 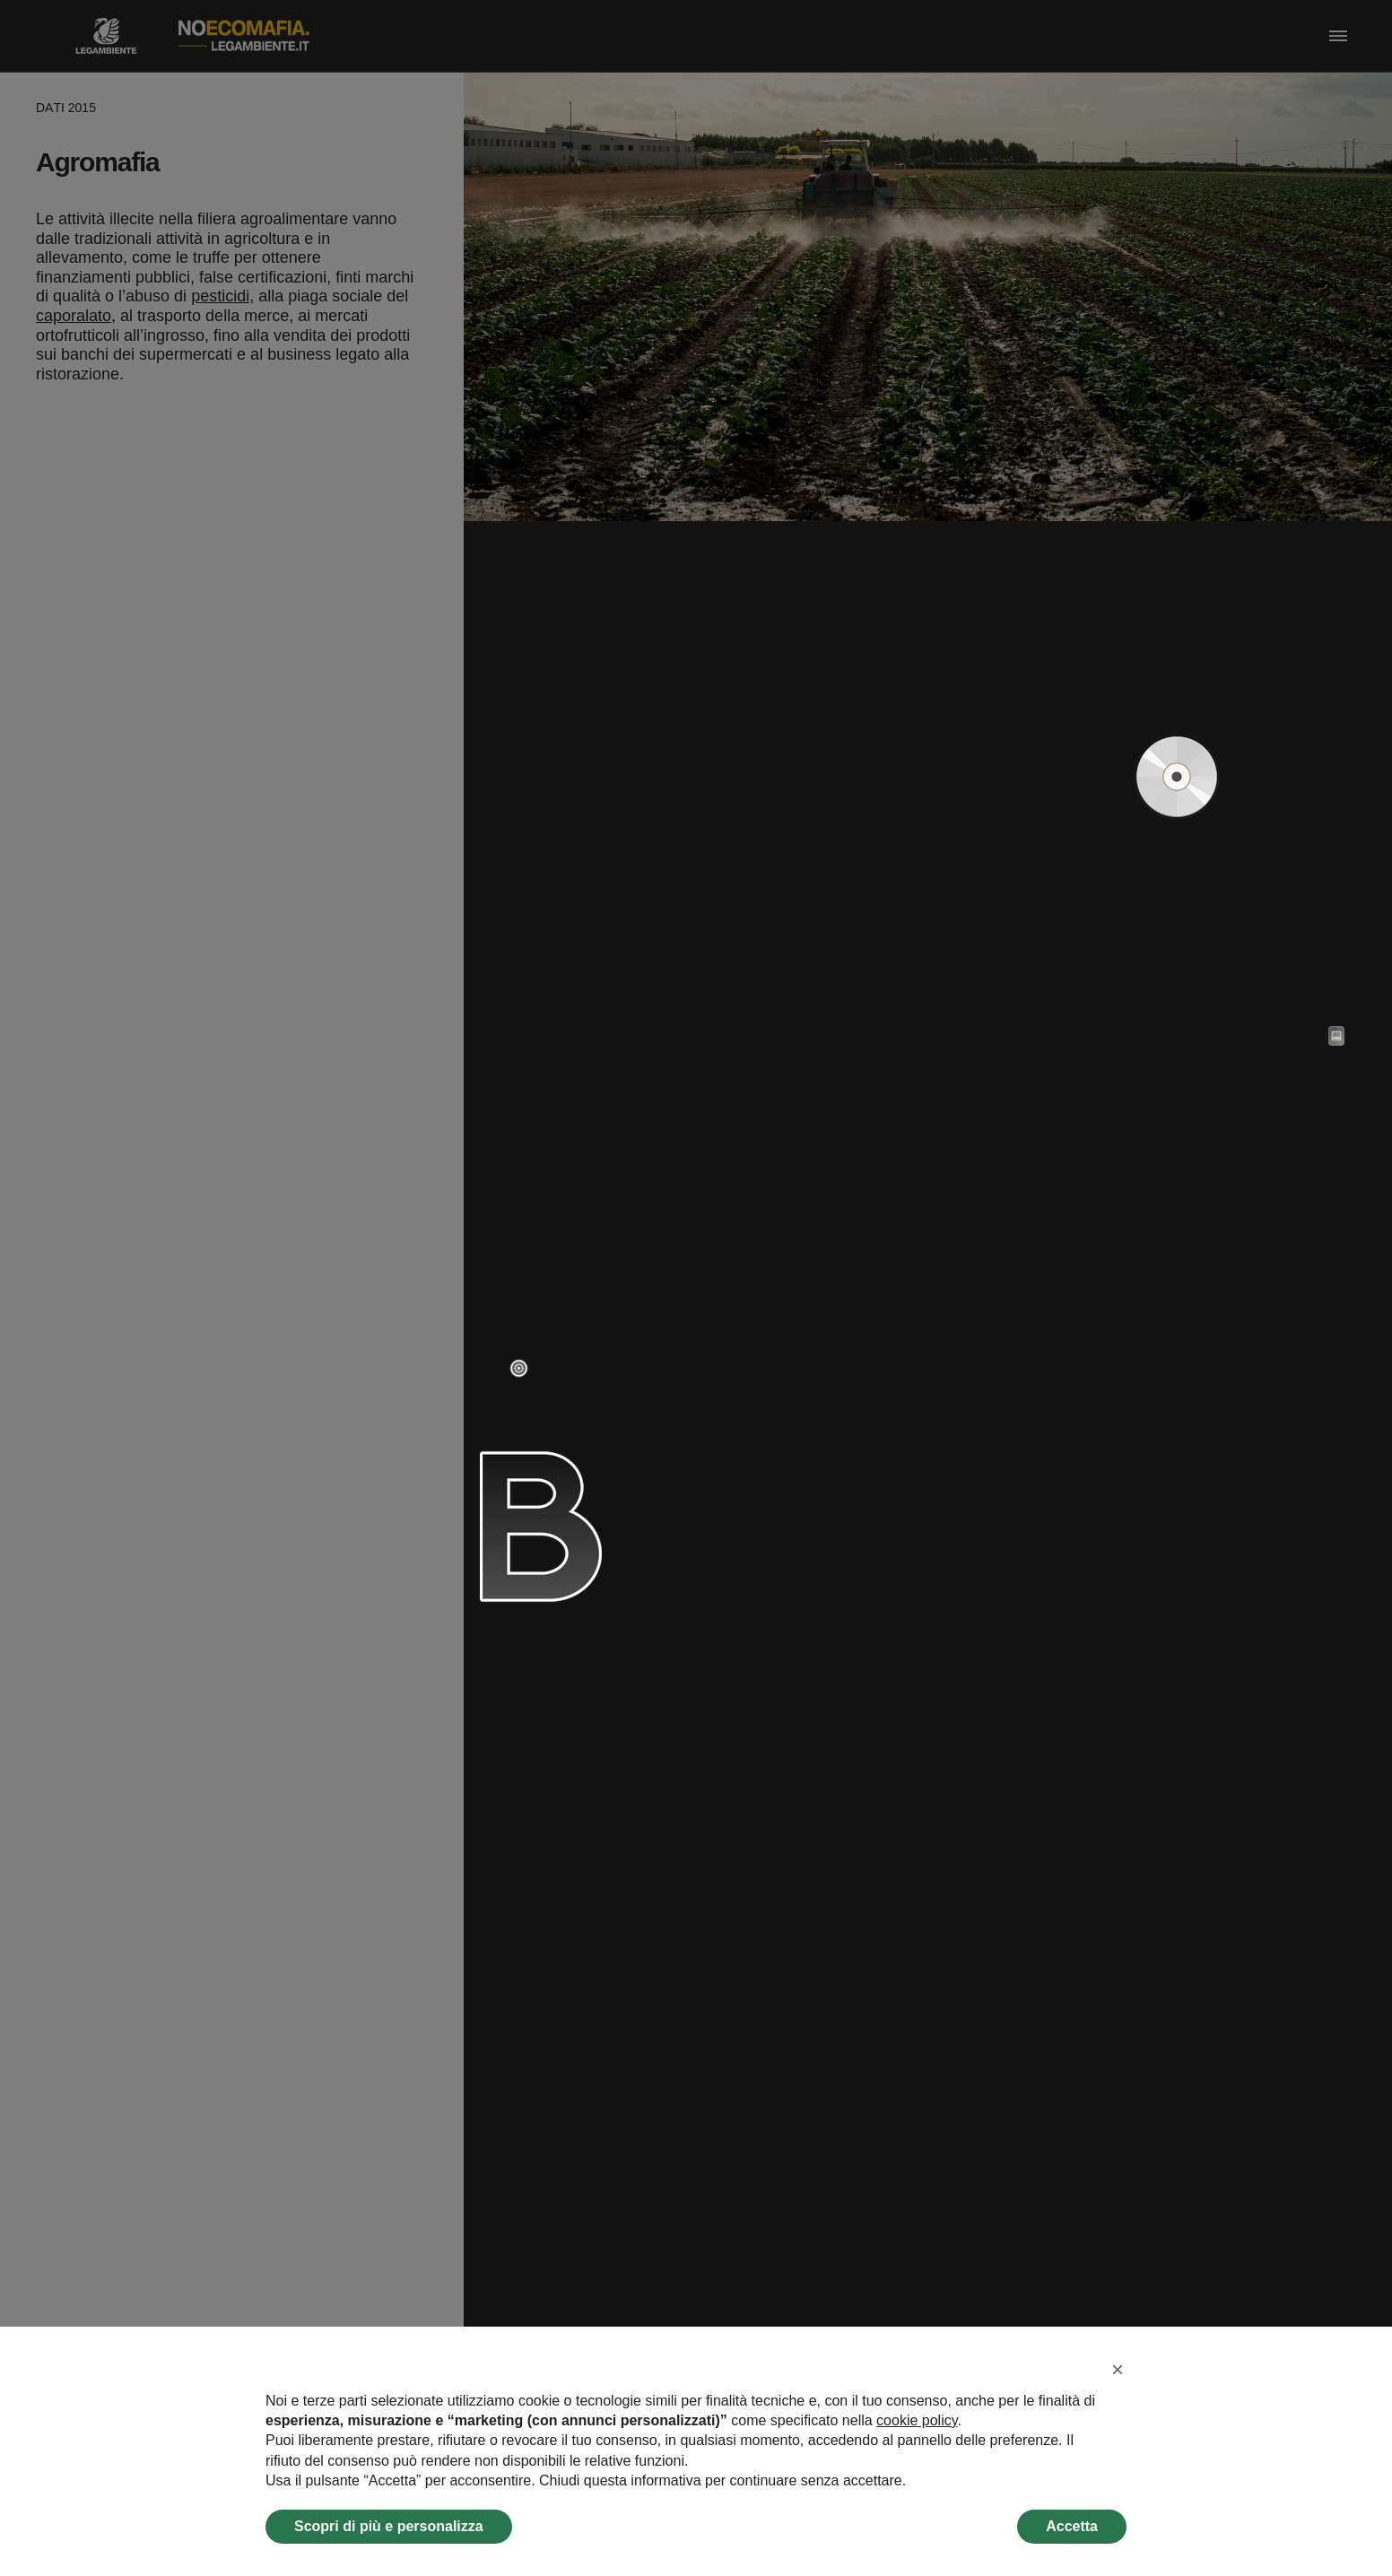 I want to click on sega genesis 32x rom file, so click(x=1336, y=1036).